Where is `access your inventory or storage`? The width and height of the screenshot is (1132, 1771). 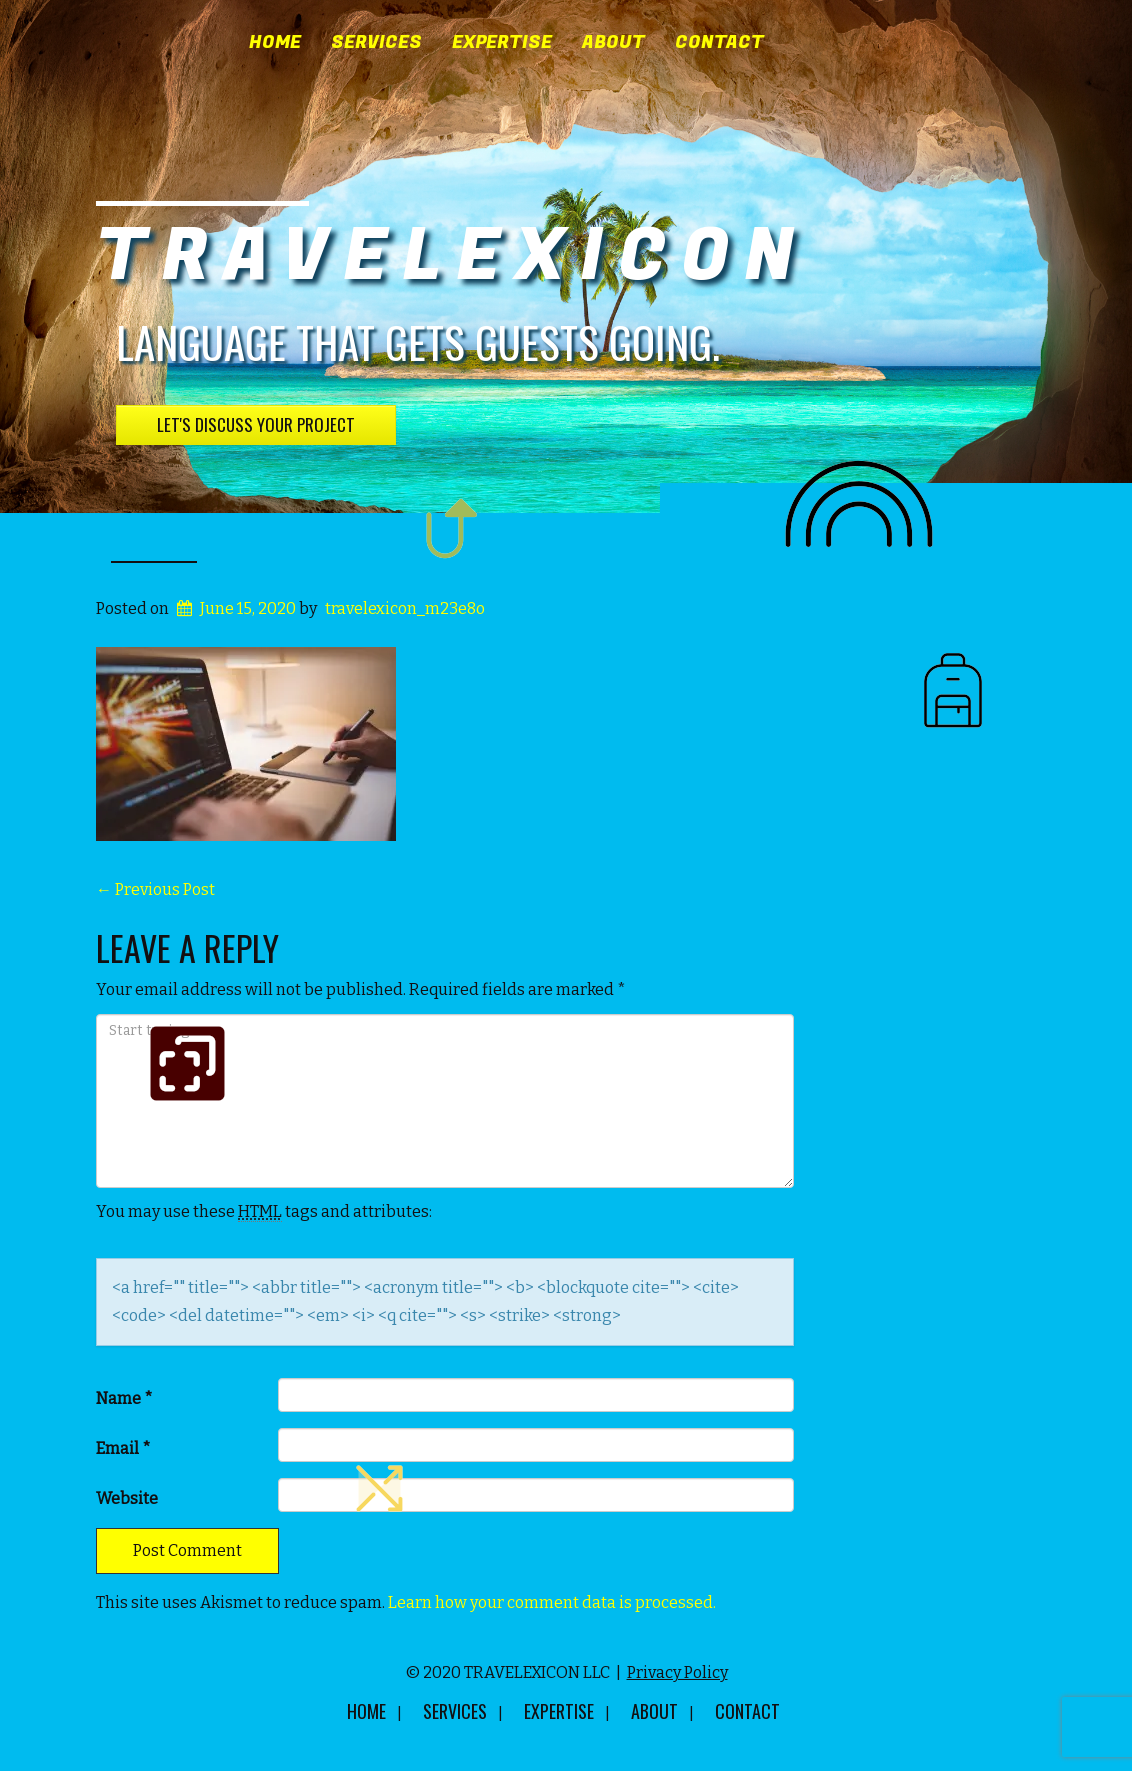
access your inventory or storage is located at coordinates (953, 693).